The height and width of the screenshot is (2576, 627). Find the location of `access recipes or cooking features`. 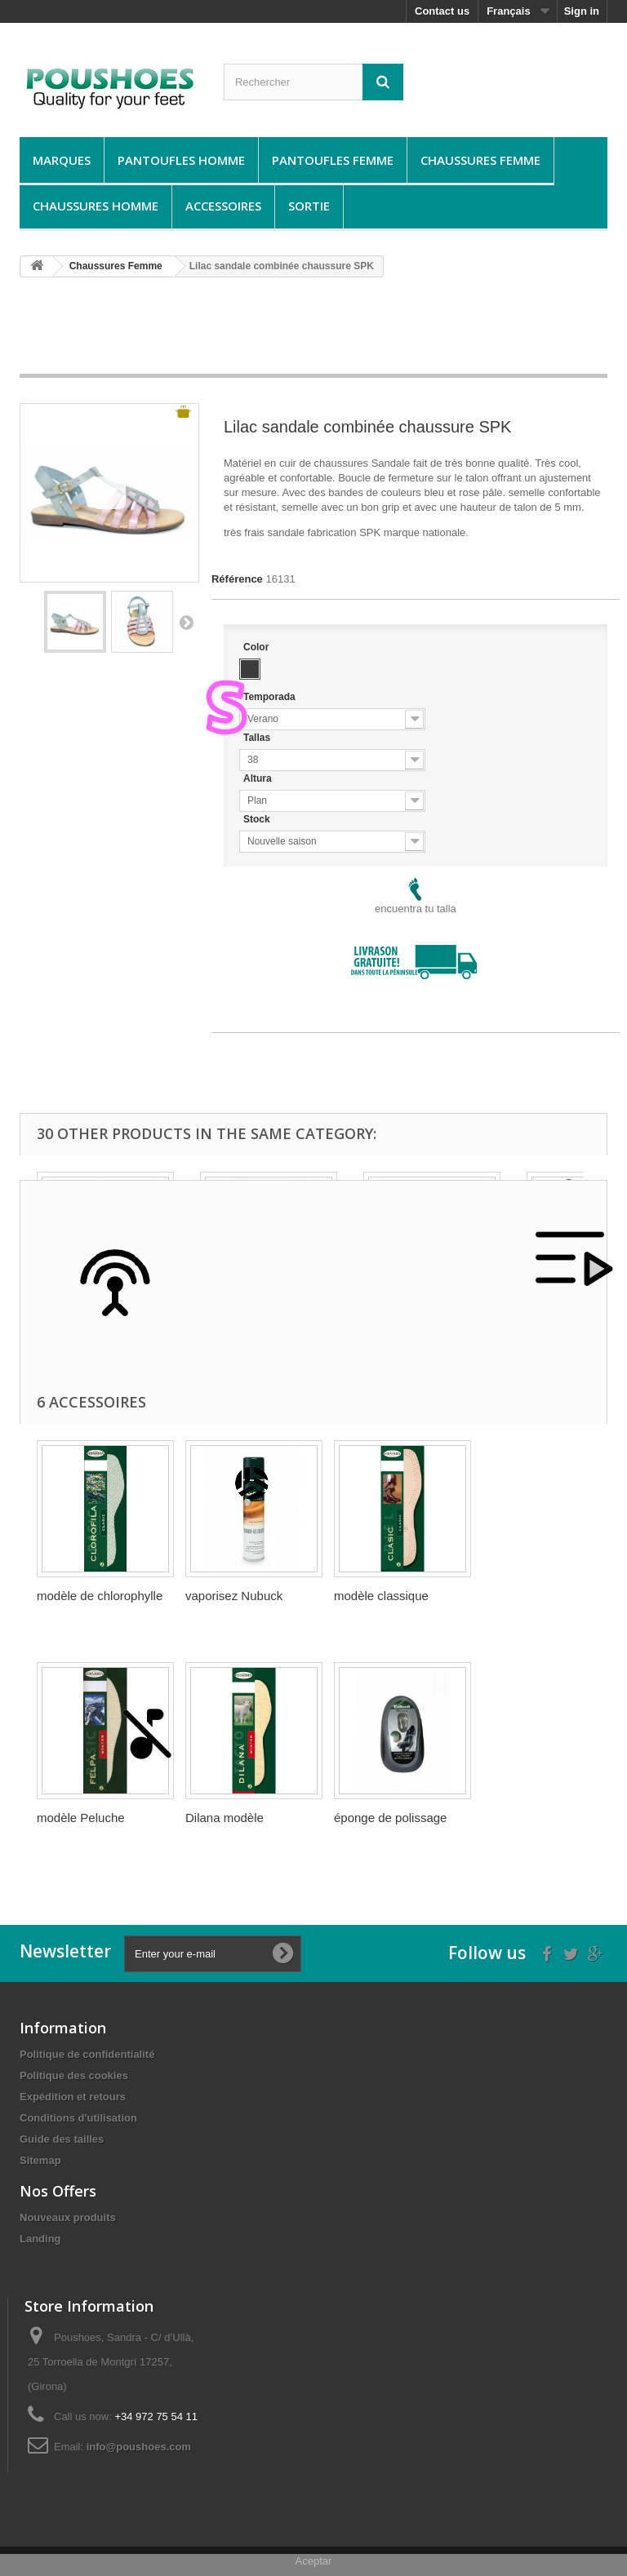

access recipes or cooking features is located at coordinates (183, 412).